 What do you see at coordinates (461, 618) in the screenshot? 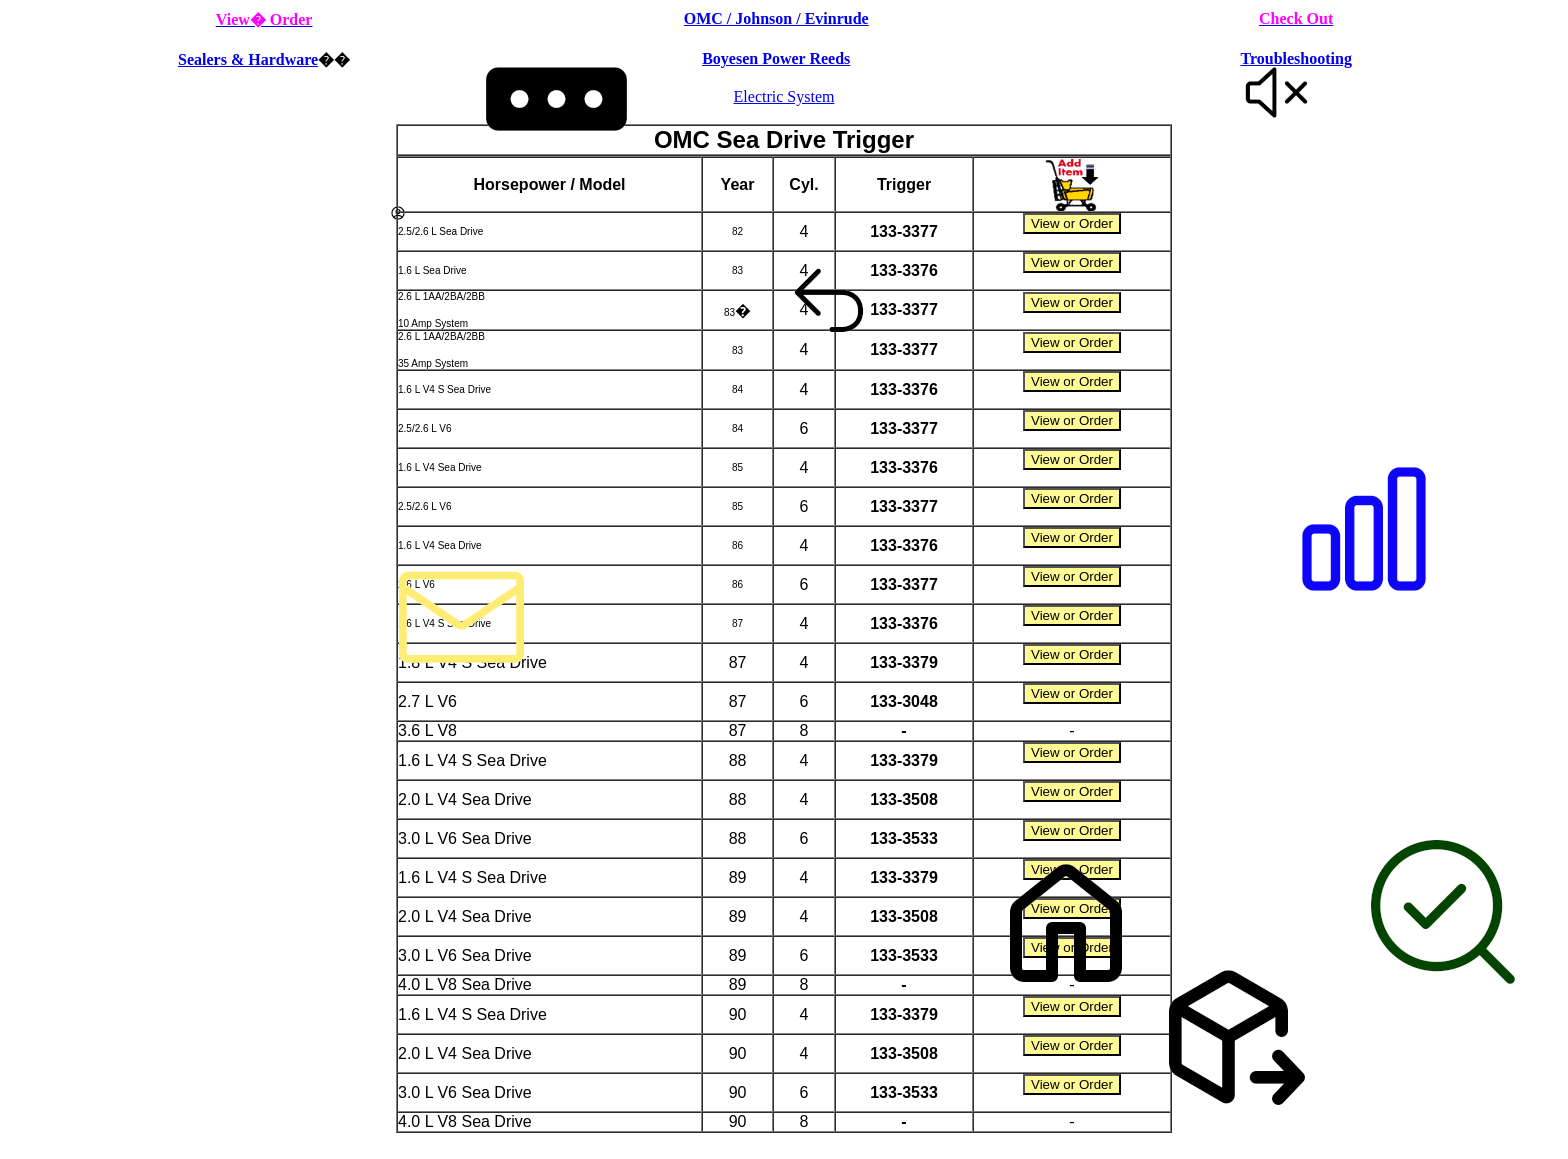
I see `open your inbox` at bounding box center [461, 618].